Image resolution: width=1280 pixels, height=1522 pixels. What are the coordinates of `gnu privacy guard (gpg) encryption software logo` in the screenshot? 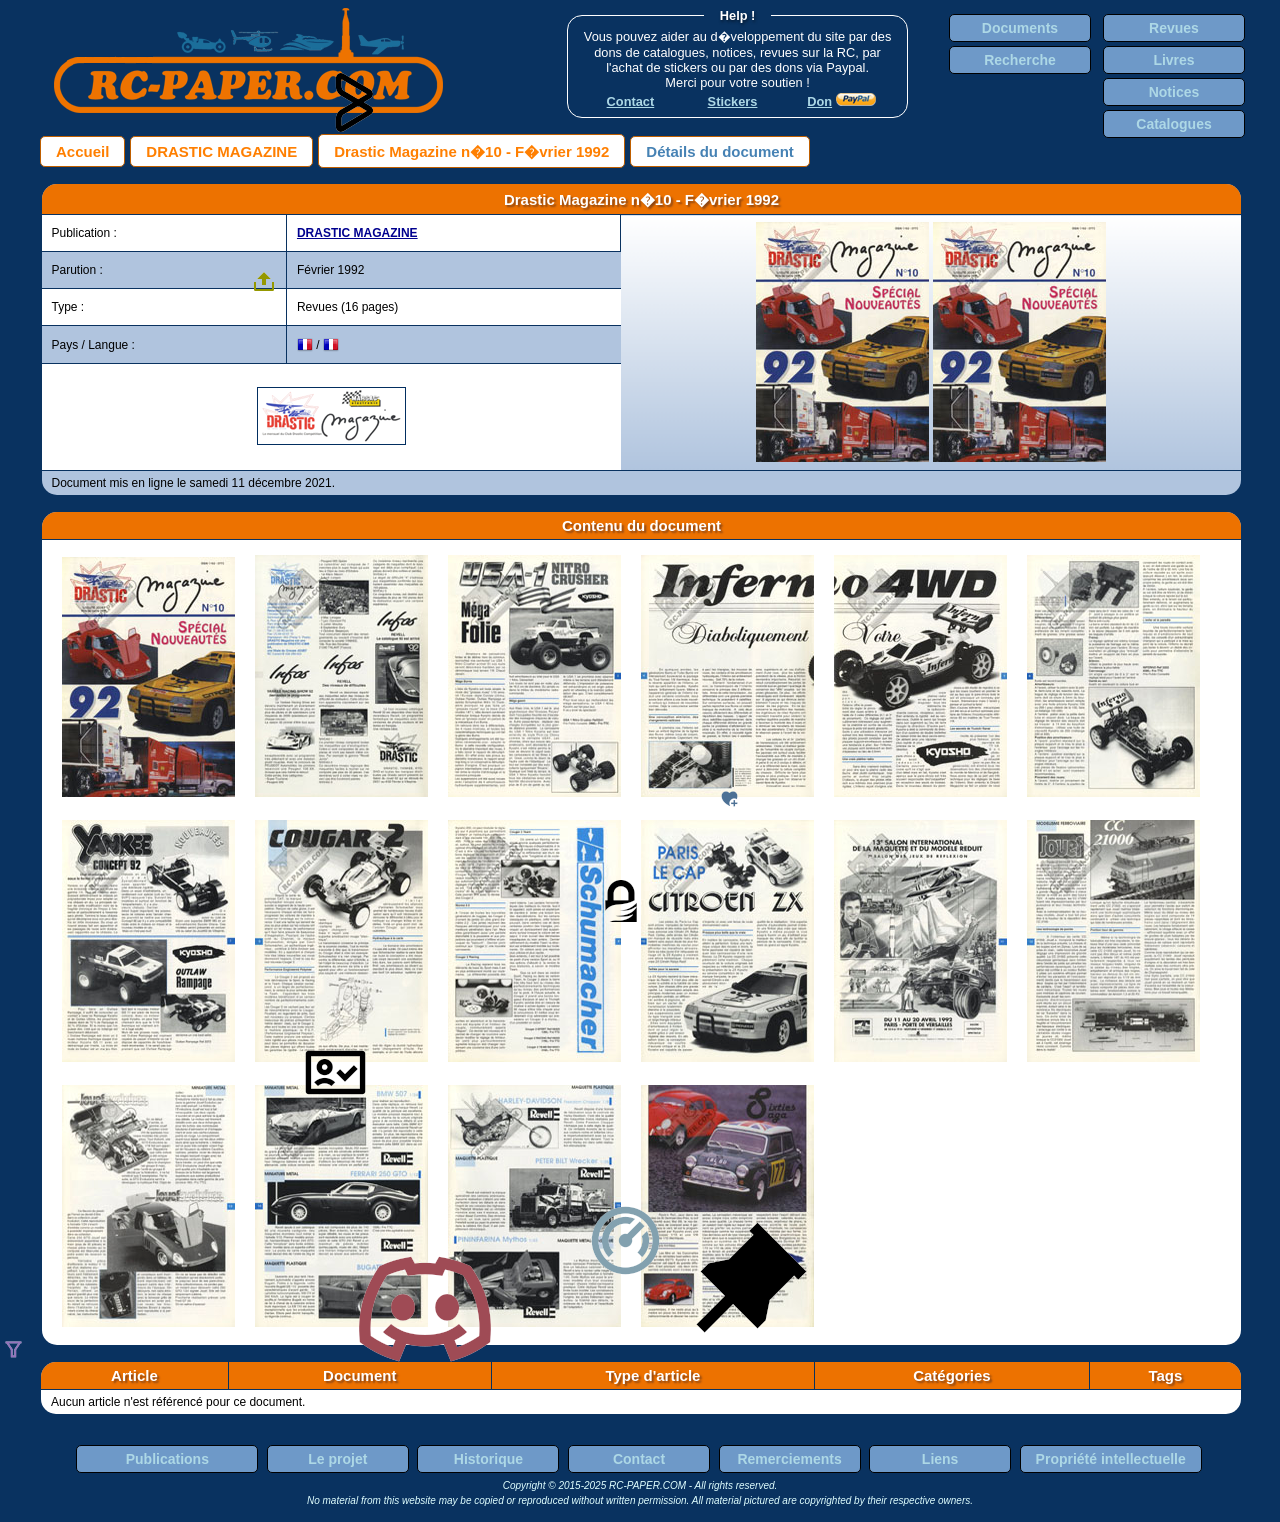 It's located at (621, 901).